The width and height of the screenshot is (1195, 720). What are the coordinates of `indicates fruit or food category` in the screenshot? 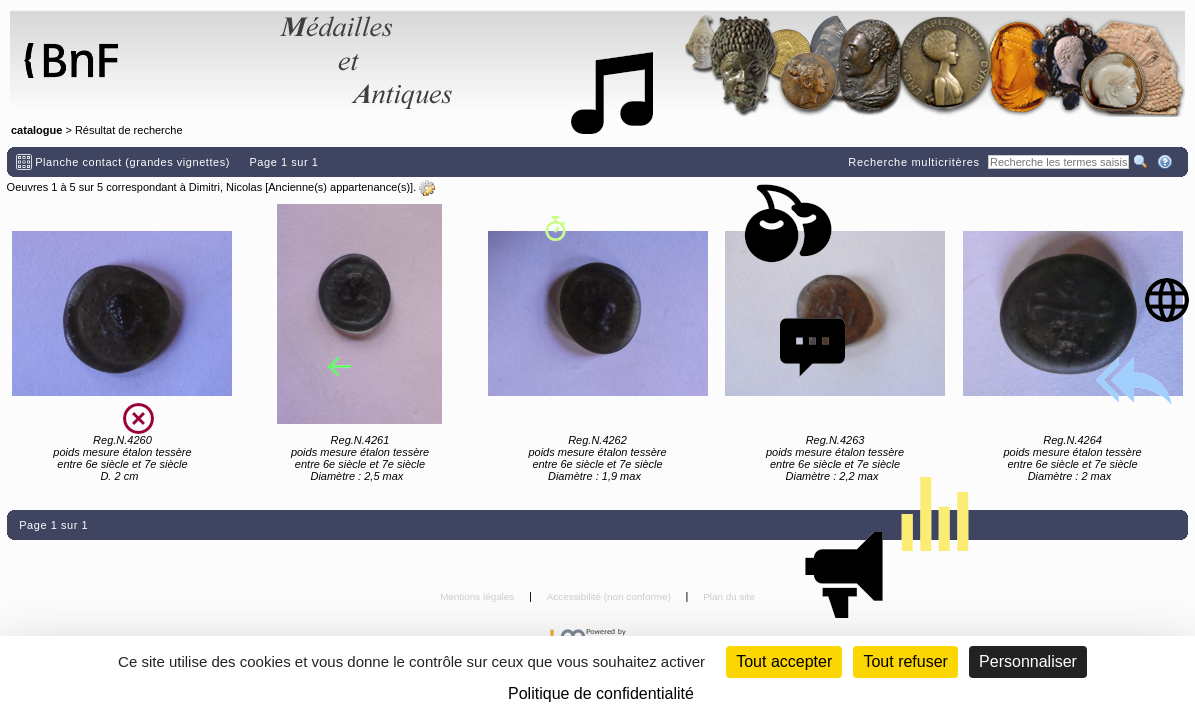 It's located at (786, 223).